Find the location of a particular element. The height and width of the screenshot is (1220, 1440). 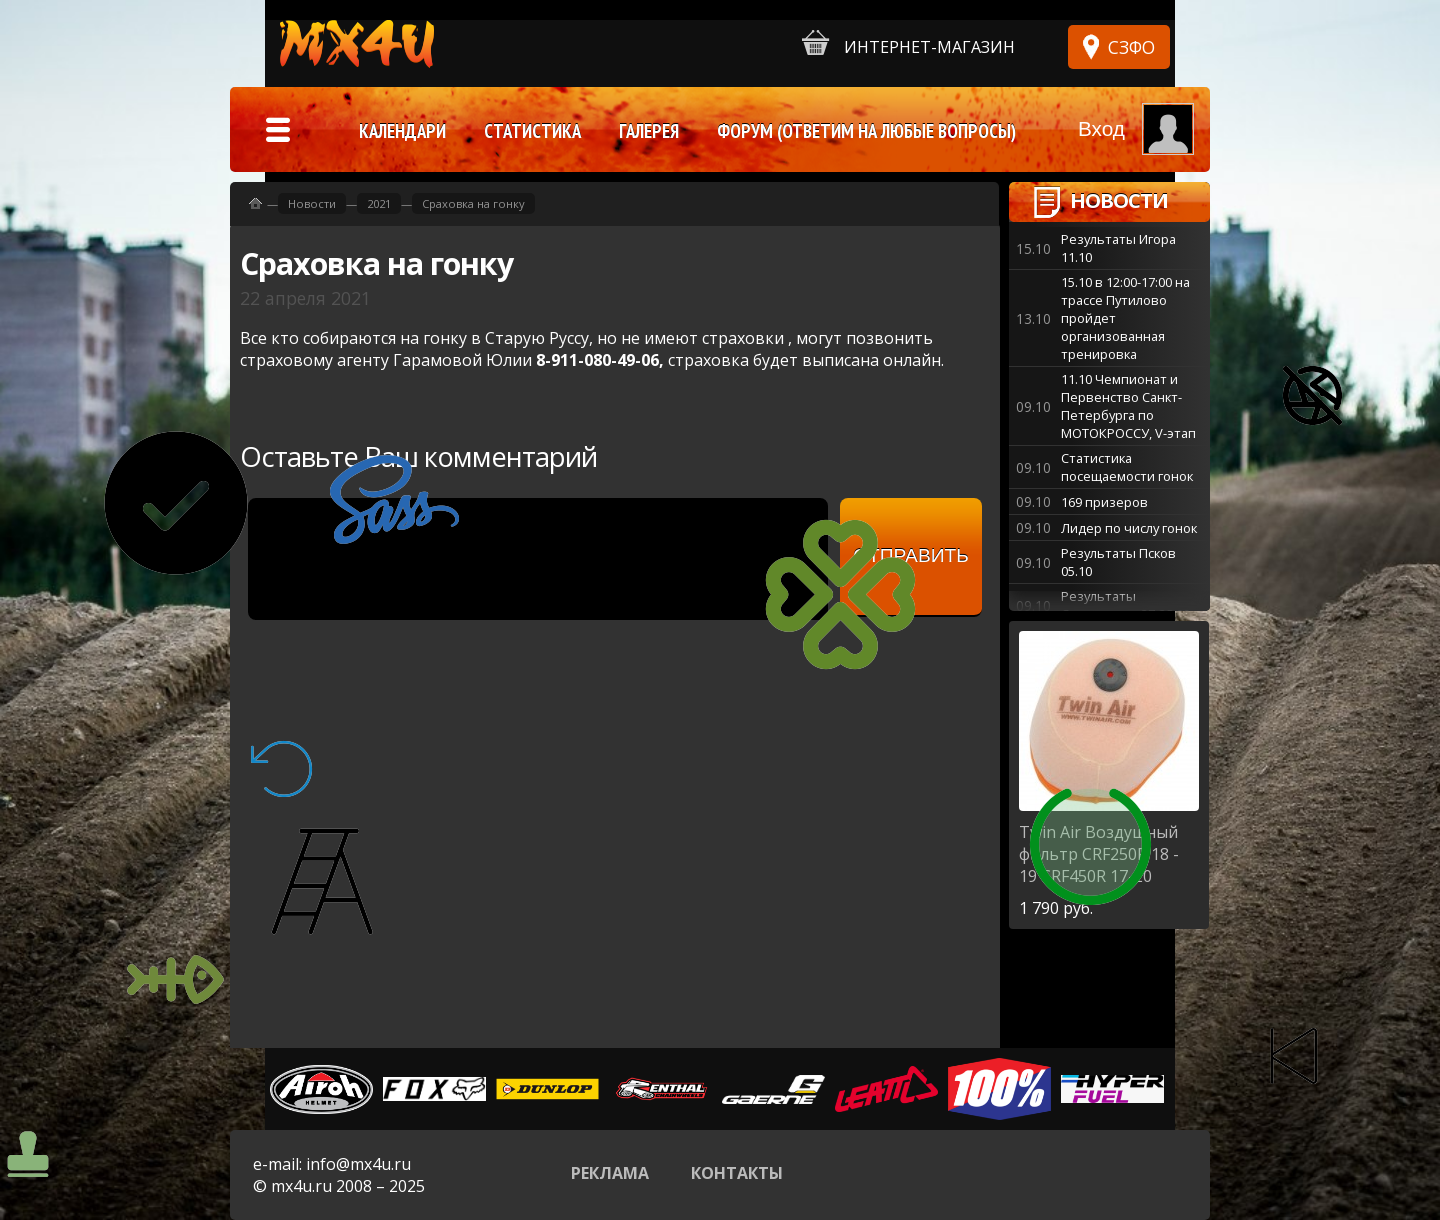

skip to previous track is located at coordinates (1294, 1056).